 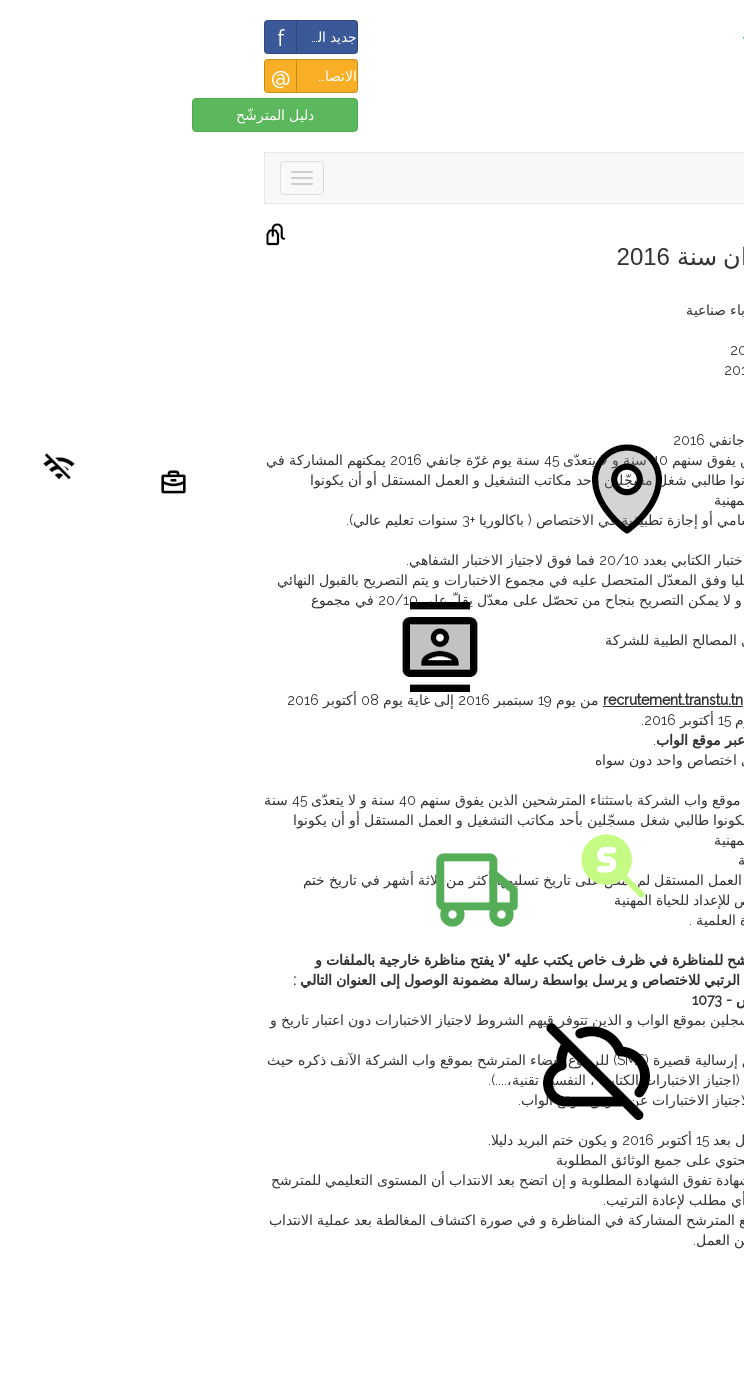 I want to click on search for pricing or financial information, so click(x=613, y=866).